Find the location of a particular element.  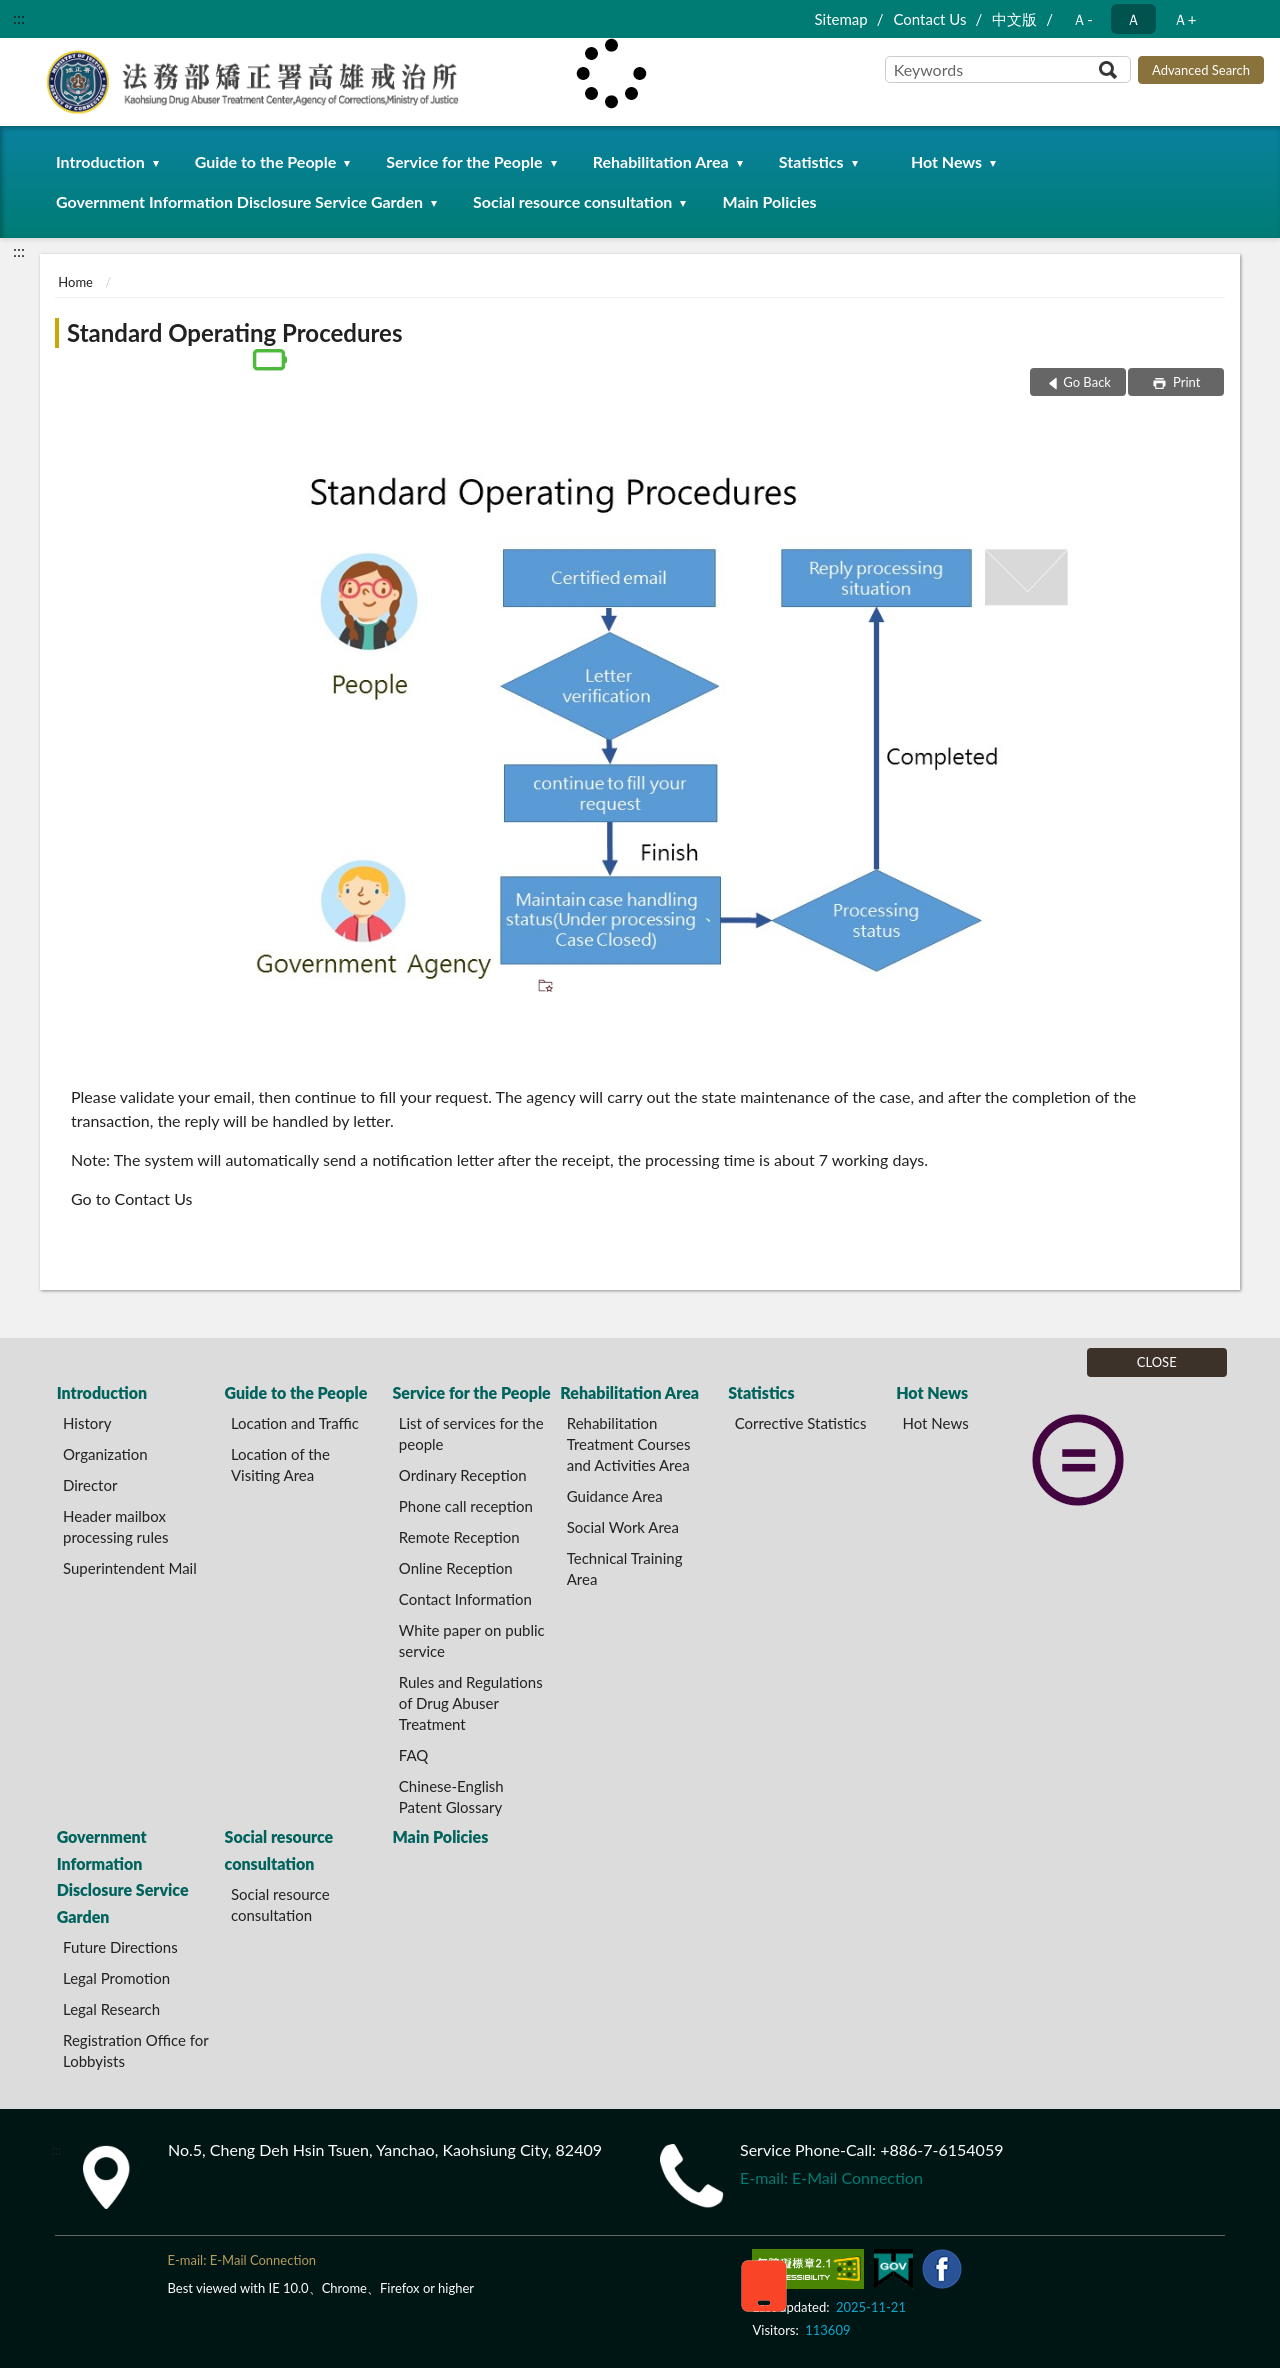

indicates creative commons no derivatives license is located at coordinates (1078, 1460).